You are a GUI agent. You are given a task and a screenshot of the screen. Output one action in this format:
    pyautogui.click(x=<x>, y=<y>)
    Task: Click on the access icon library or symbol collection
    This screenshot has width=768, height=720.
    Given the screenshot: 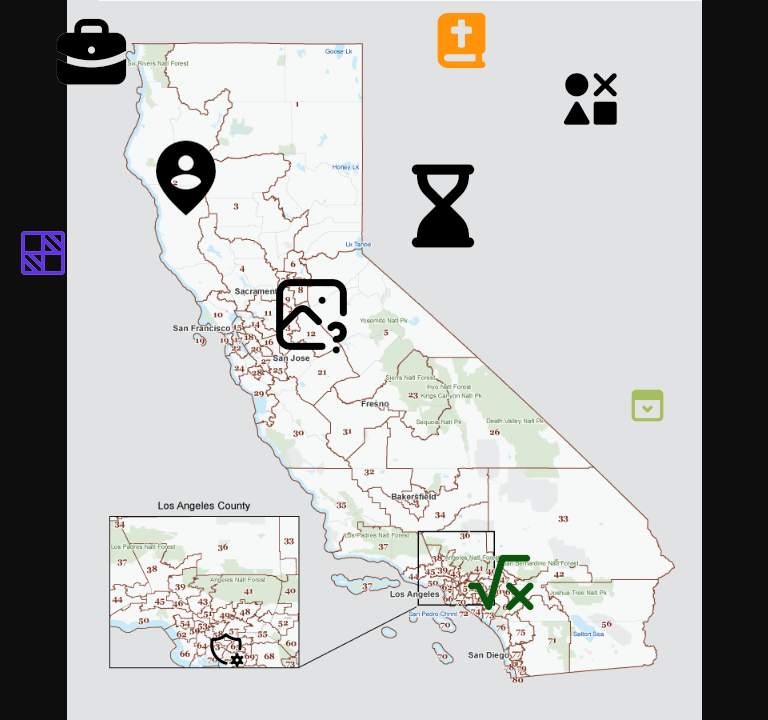 What is the action you would take?
    pyautogui.click(x=591, y=99)
    